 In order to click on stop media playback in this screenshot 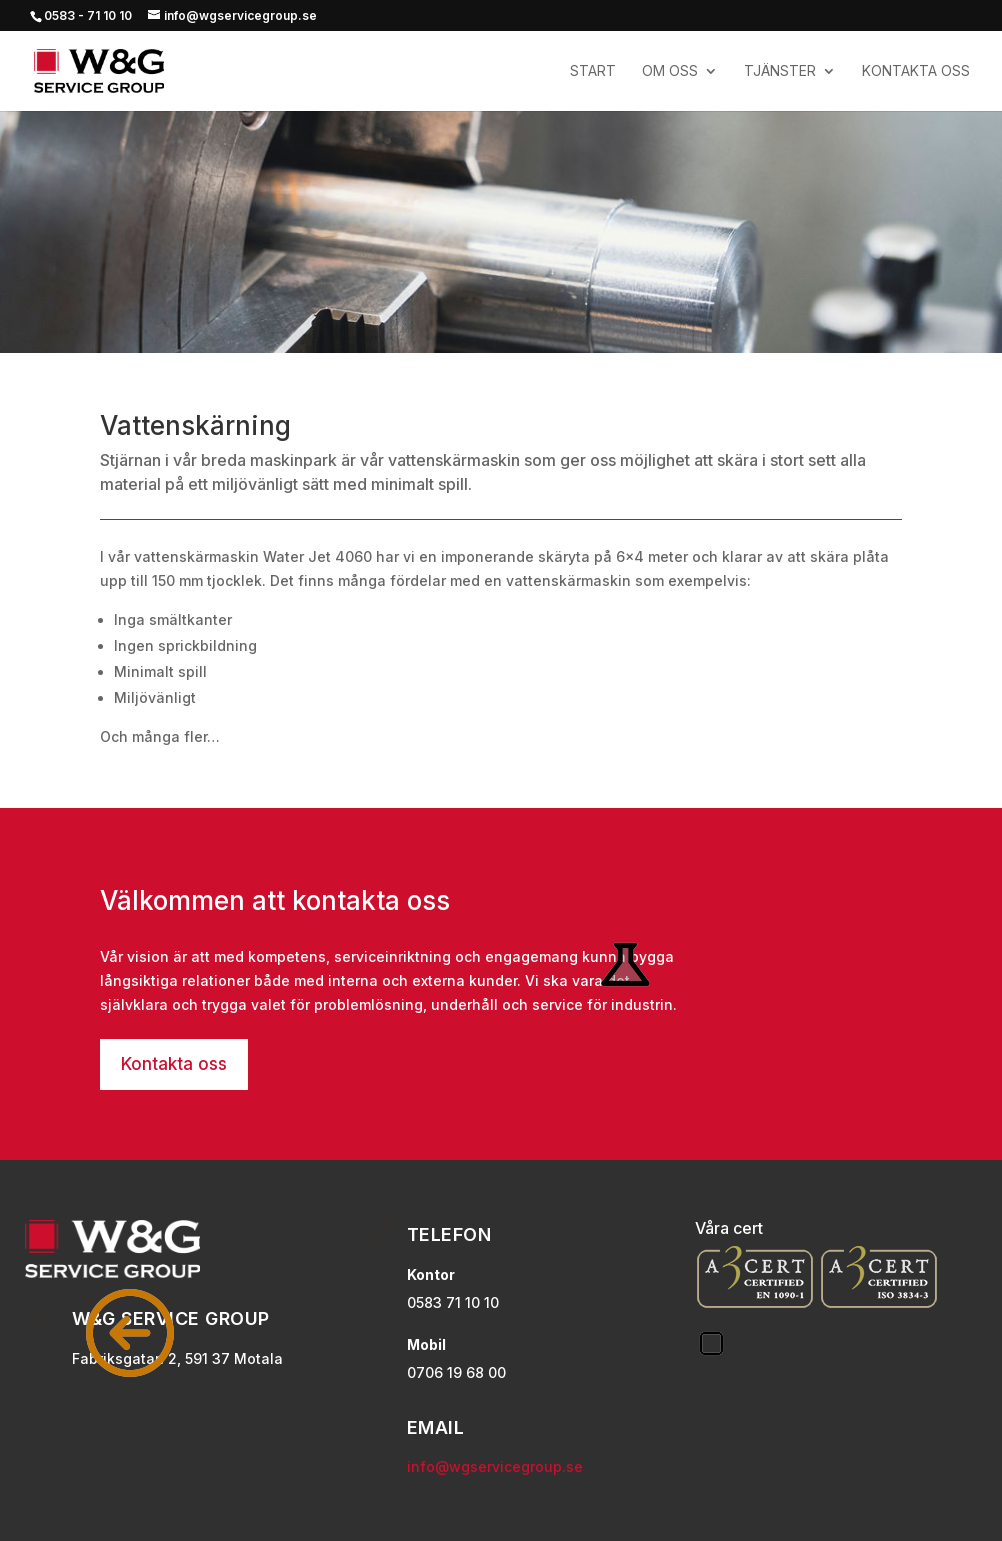, I will do `click(711, 1343)`.